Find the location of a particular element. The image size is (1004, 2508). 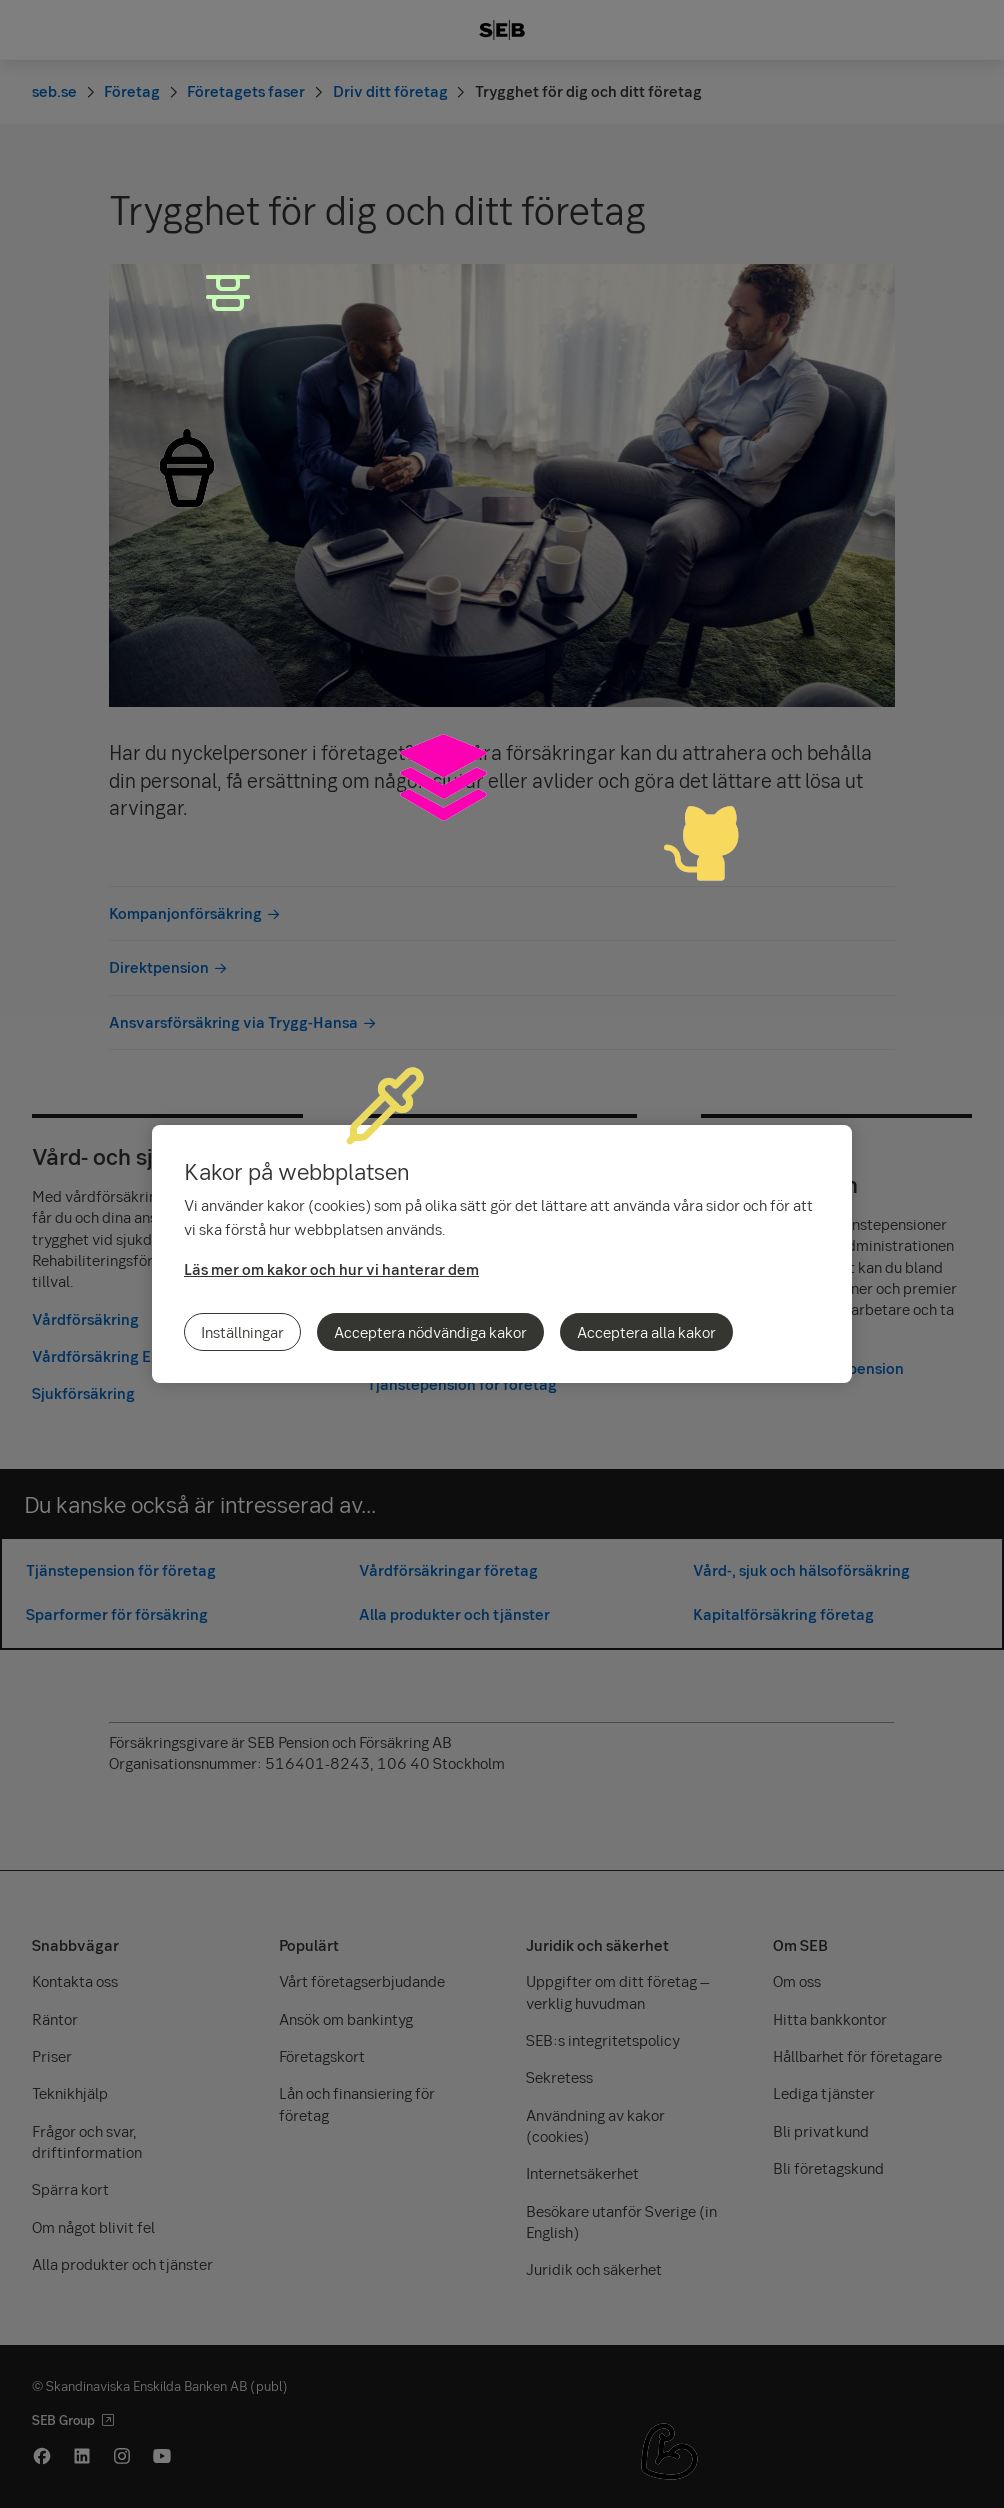

align objects to the top edge with vertical distribution is located at coordinates (228, 293).